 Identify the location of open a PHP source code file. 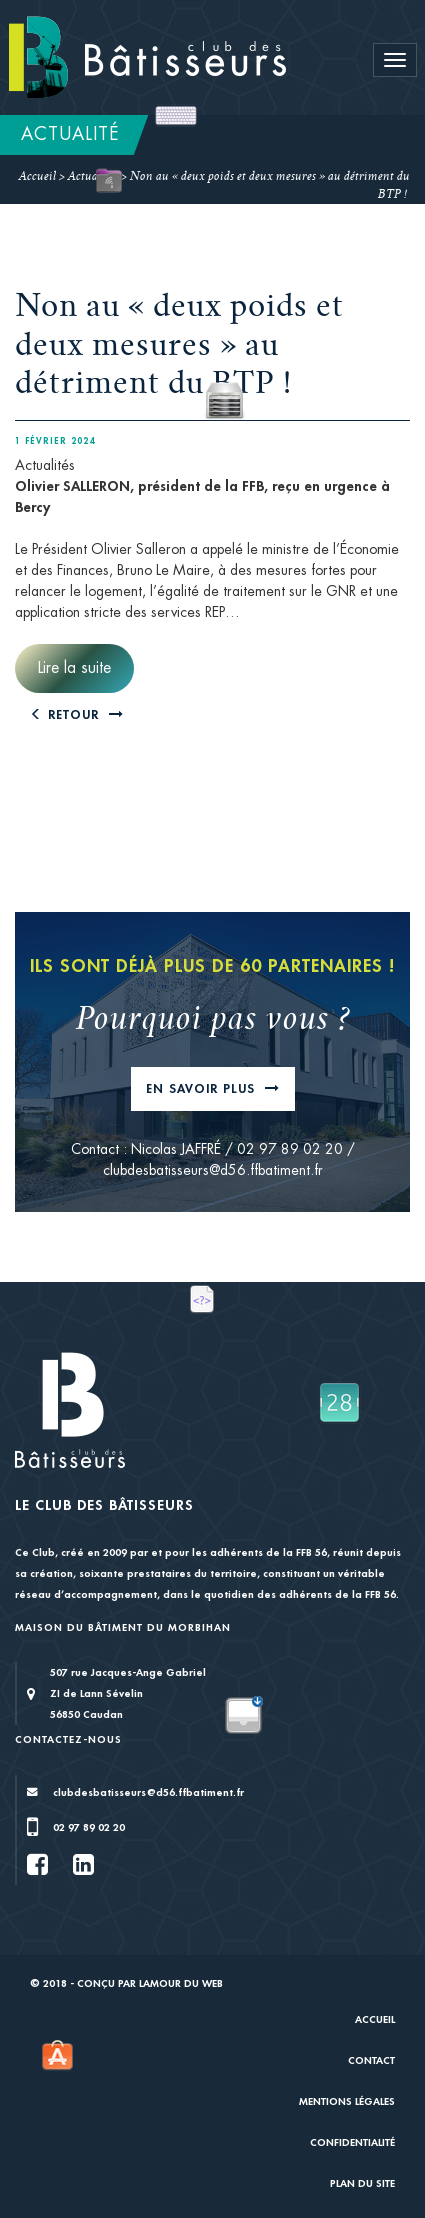
(202, 1299).